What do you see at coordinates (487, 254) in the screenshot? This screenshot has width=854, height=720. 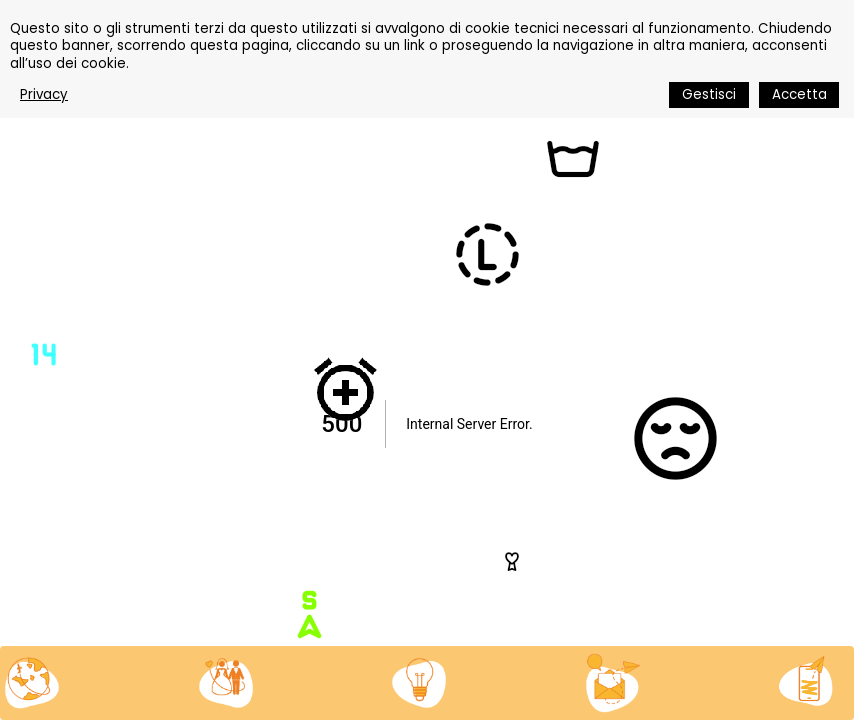 I see `indicates a loading or in-progress state` at bounding box center [487, 254].